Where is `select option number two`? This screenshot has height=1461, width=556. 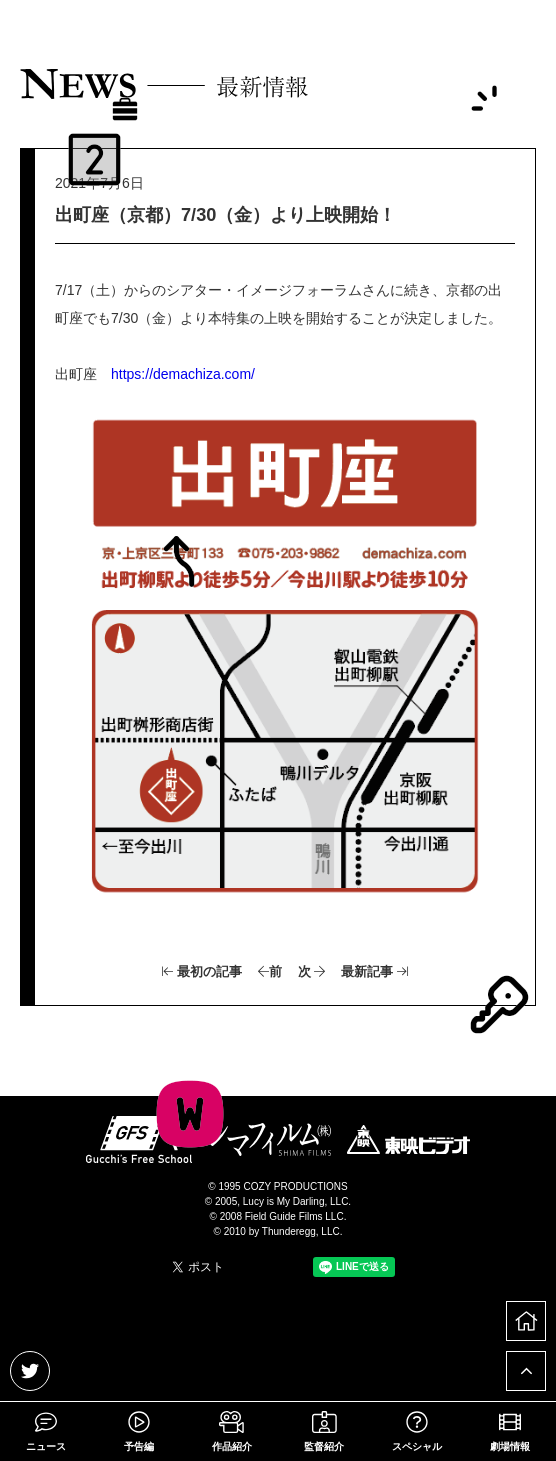
select option number two is located at coordinates (94, 159).